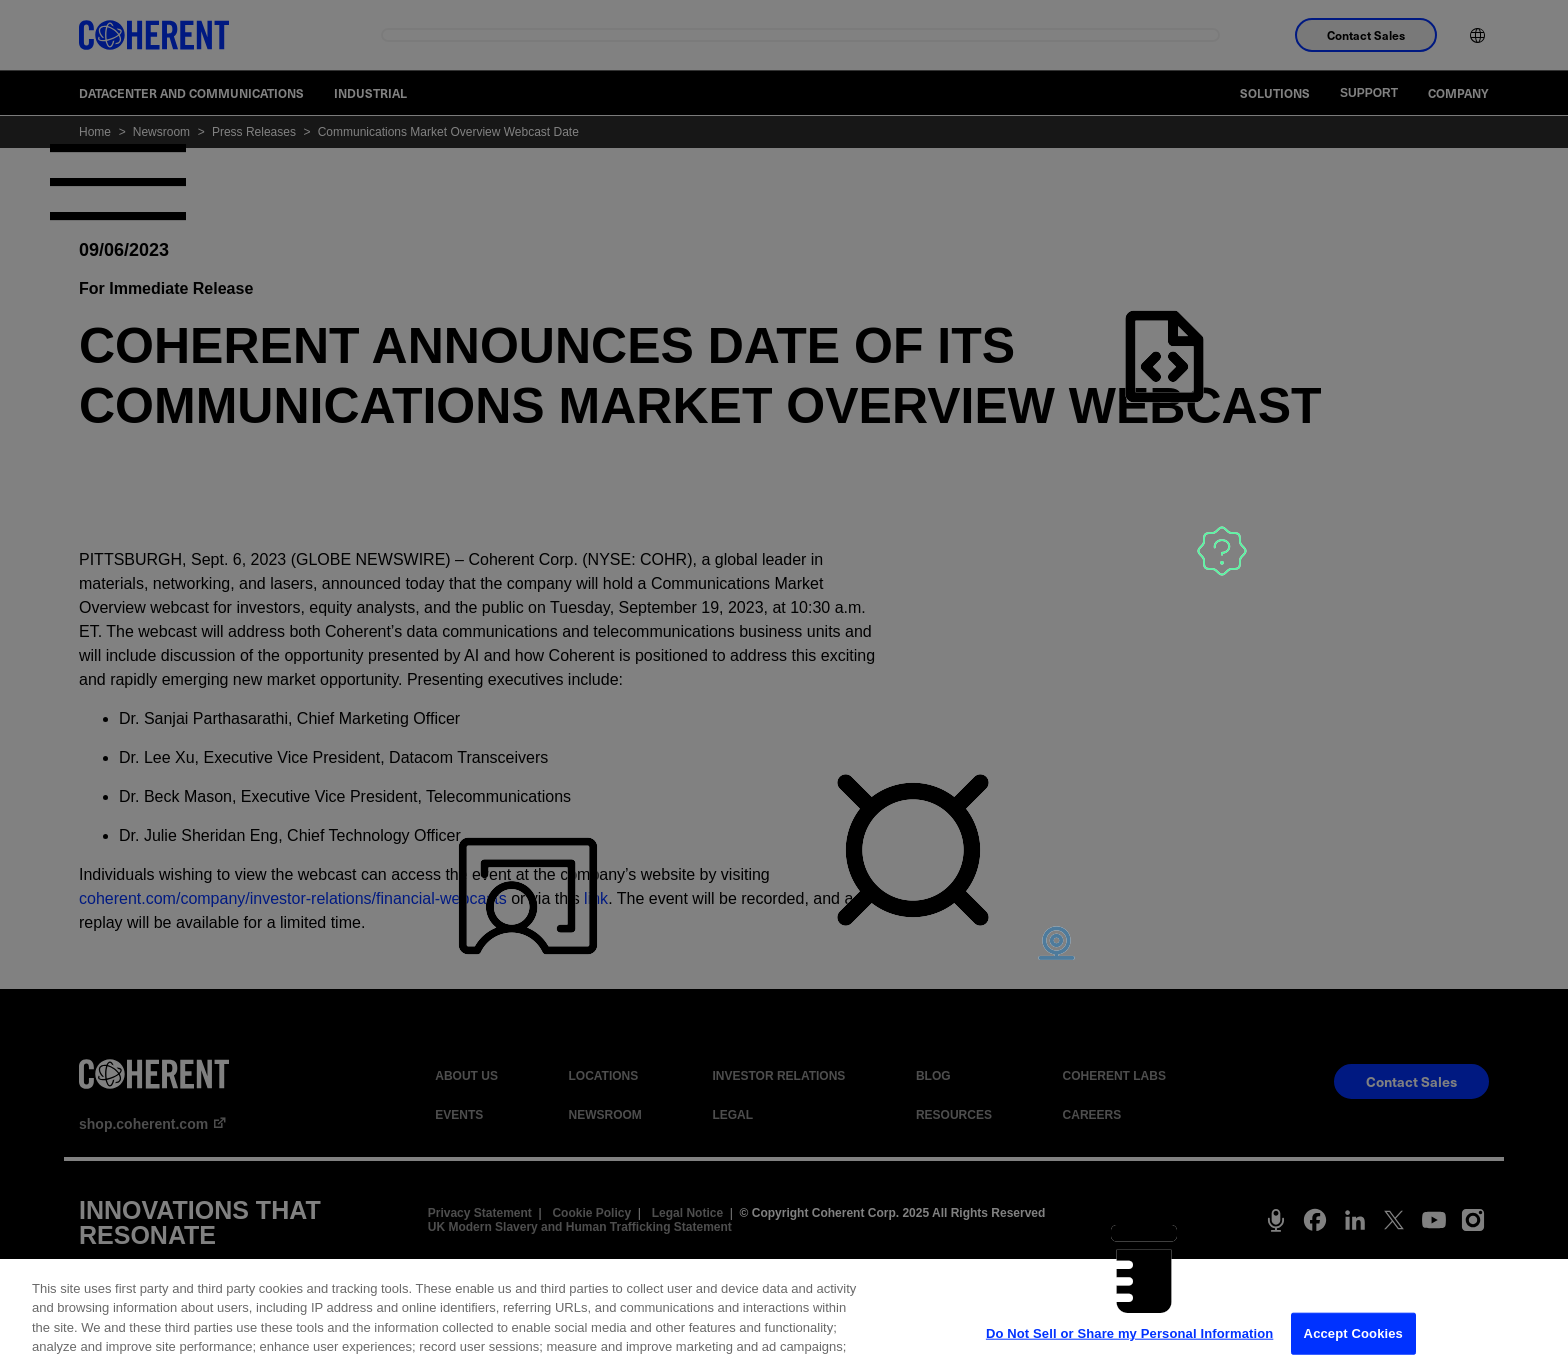  I want to click on access teaching or presentation tools, so click(528, 896).